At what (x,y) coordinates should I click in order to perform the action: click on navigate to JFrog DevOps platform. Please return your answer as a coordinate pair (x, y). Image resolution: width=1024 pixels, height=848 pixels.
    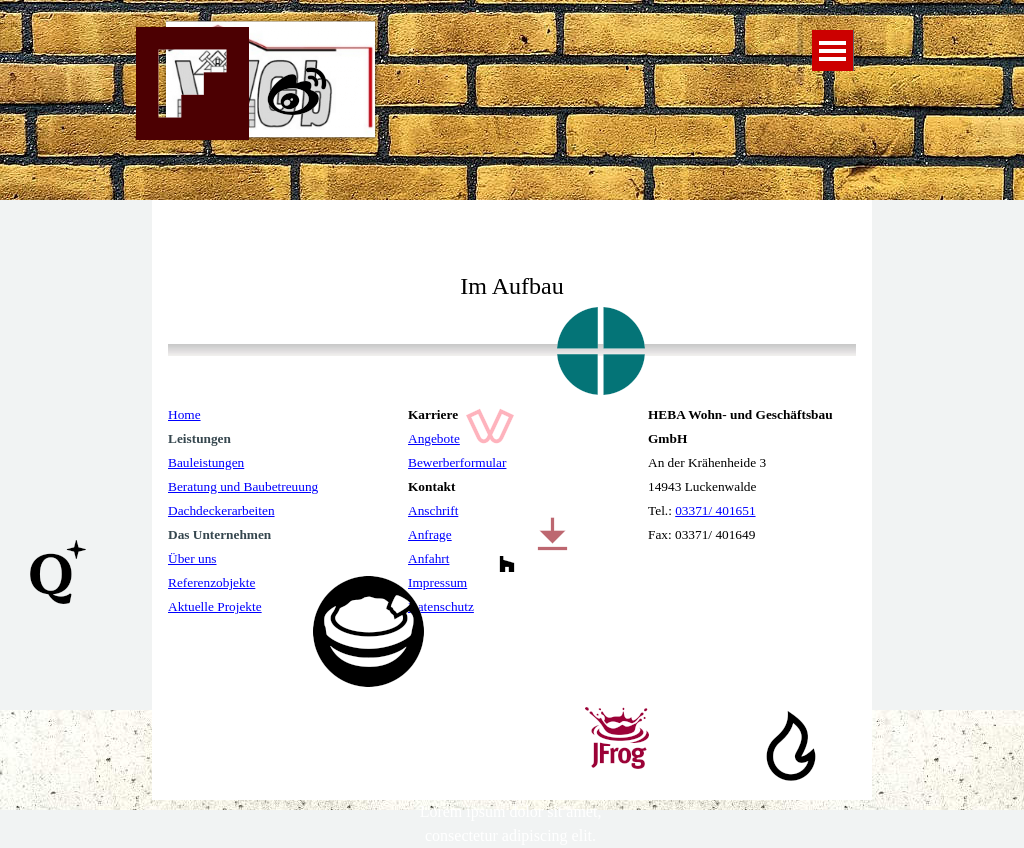
    Looking at the image, I should click on (617, 738).